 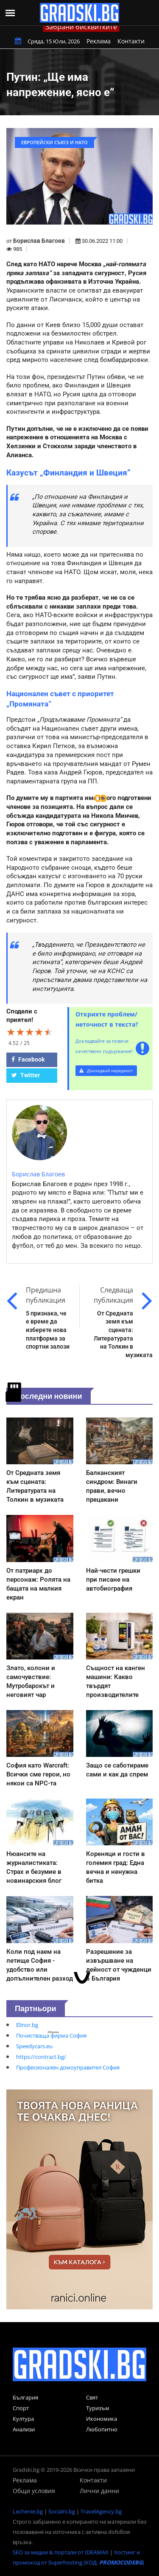 What do you see at coordinates (100, 798) in the screenshot?
I see `open google colab` at bounding box center [100, 798].